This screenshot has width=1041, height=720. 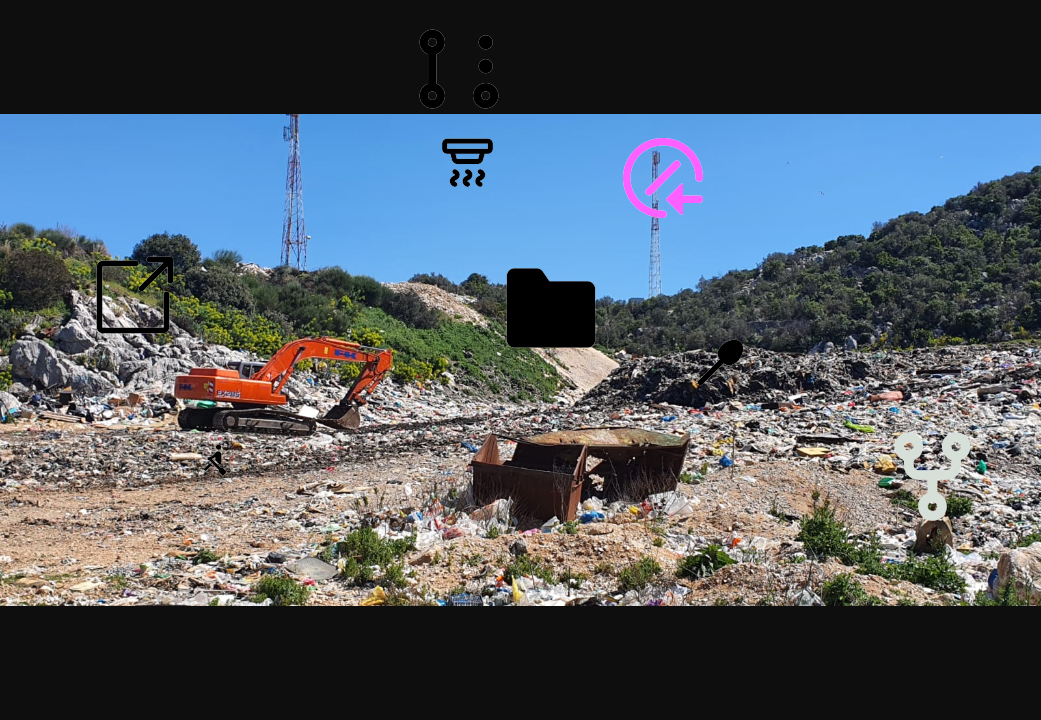 What do you see at coordinates (459, 69) in the screenshot?
I see `create a draft pull request` at bounding box center [459, 69].